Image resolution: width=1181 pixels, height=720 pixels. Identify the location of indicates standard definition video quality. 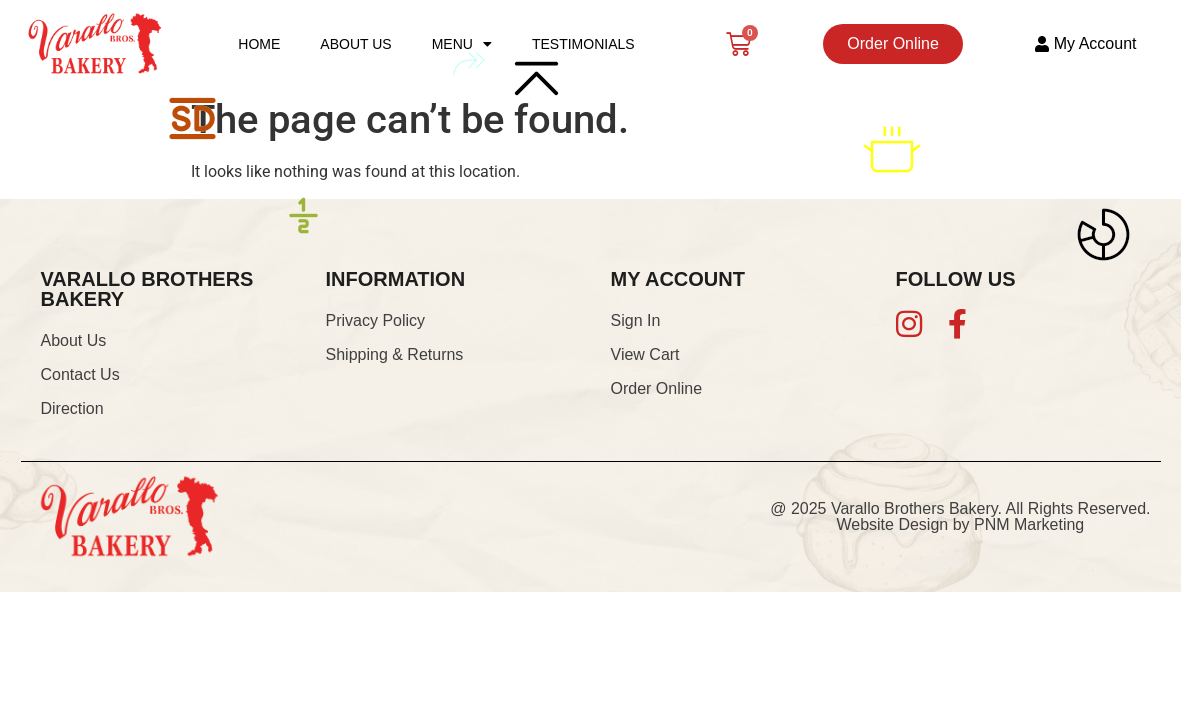
(192, 118).